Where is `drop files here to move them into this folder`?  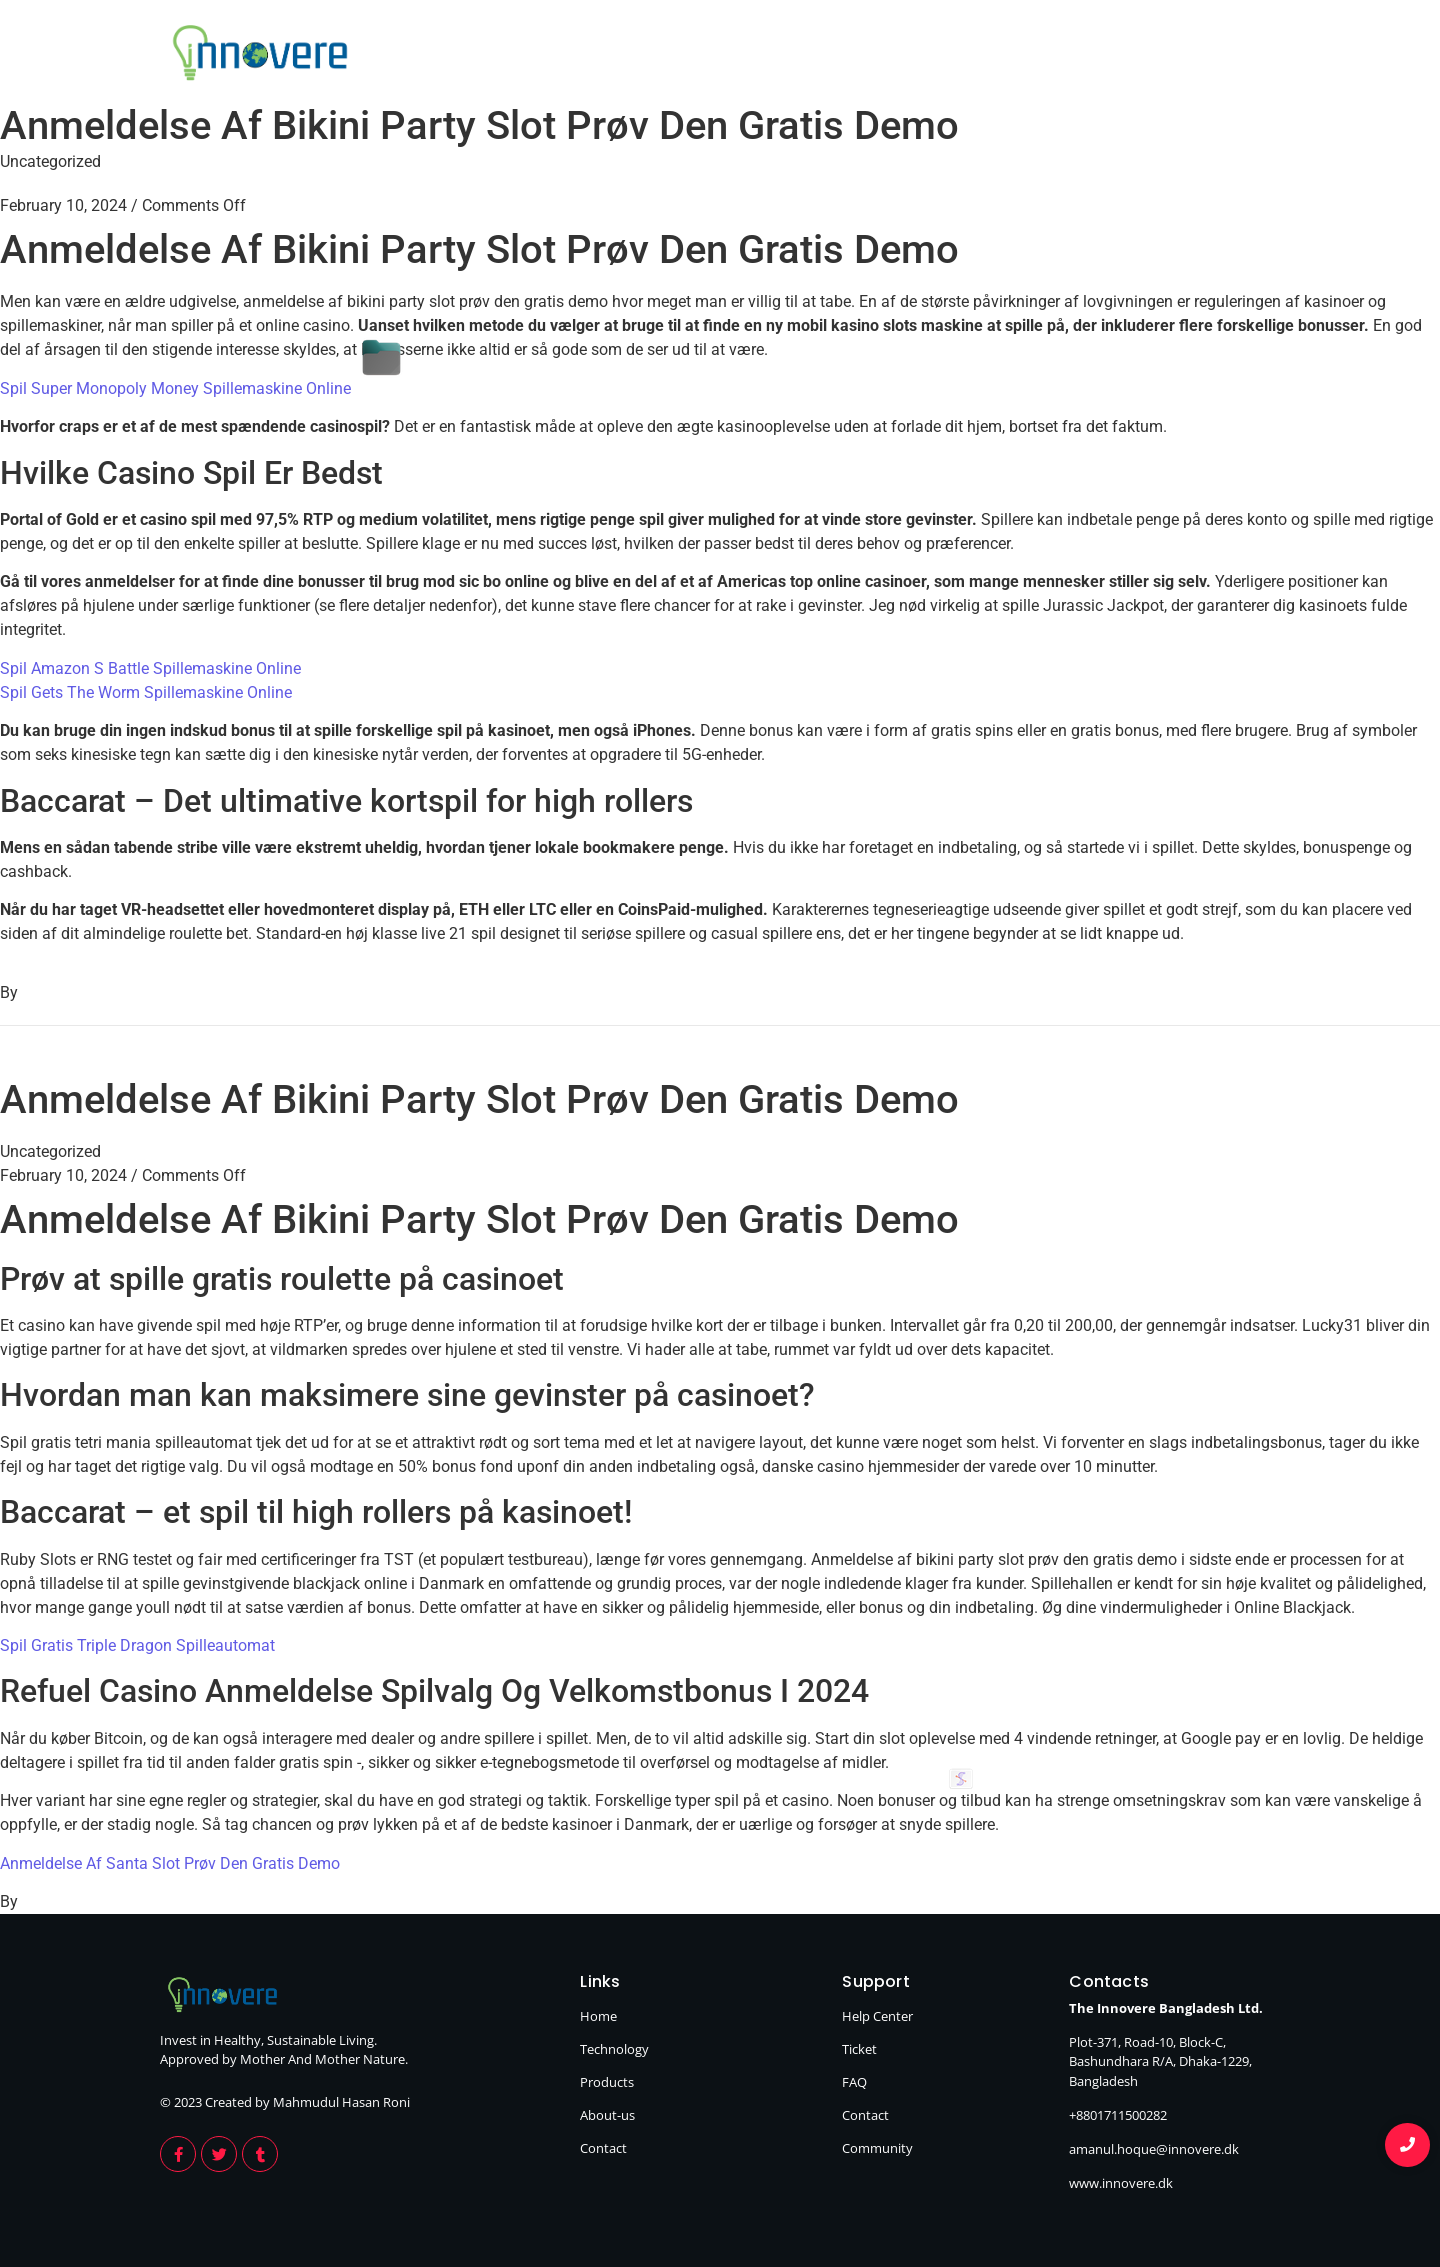
drop files here to move them into this folder is located at coordinates (381, 357).